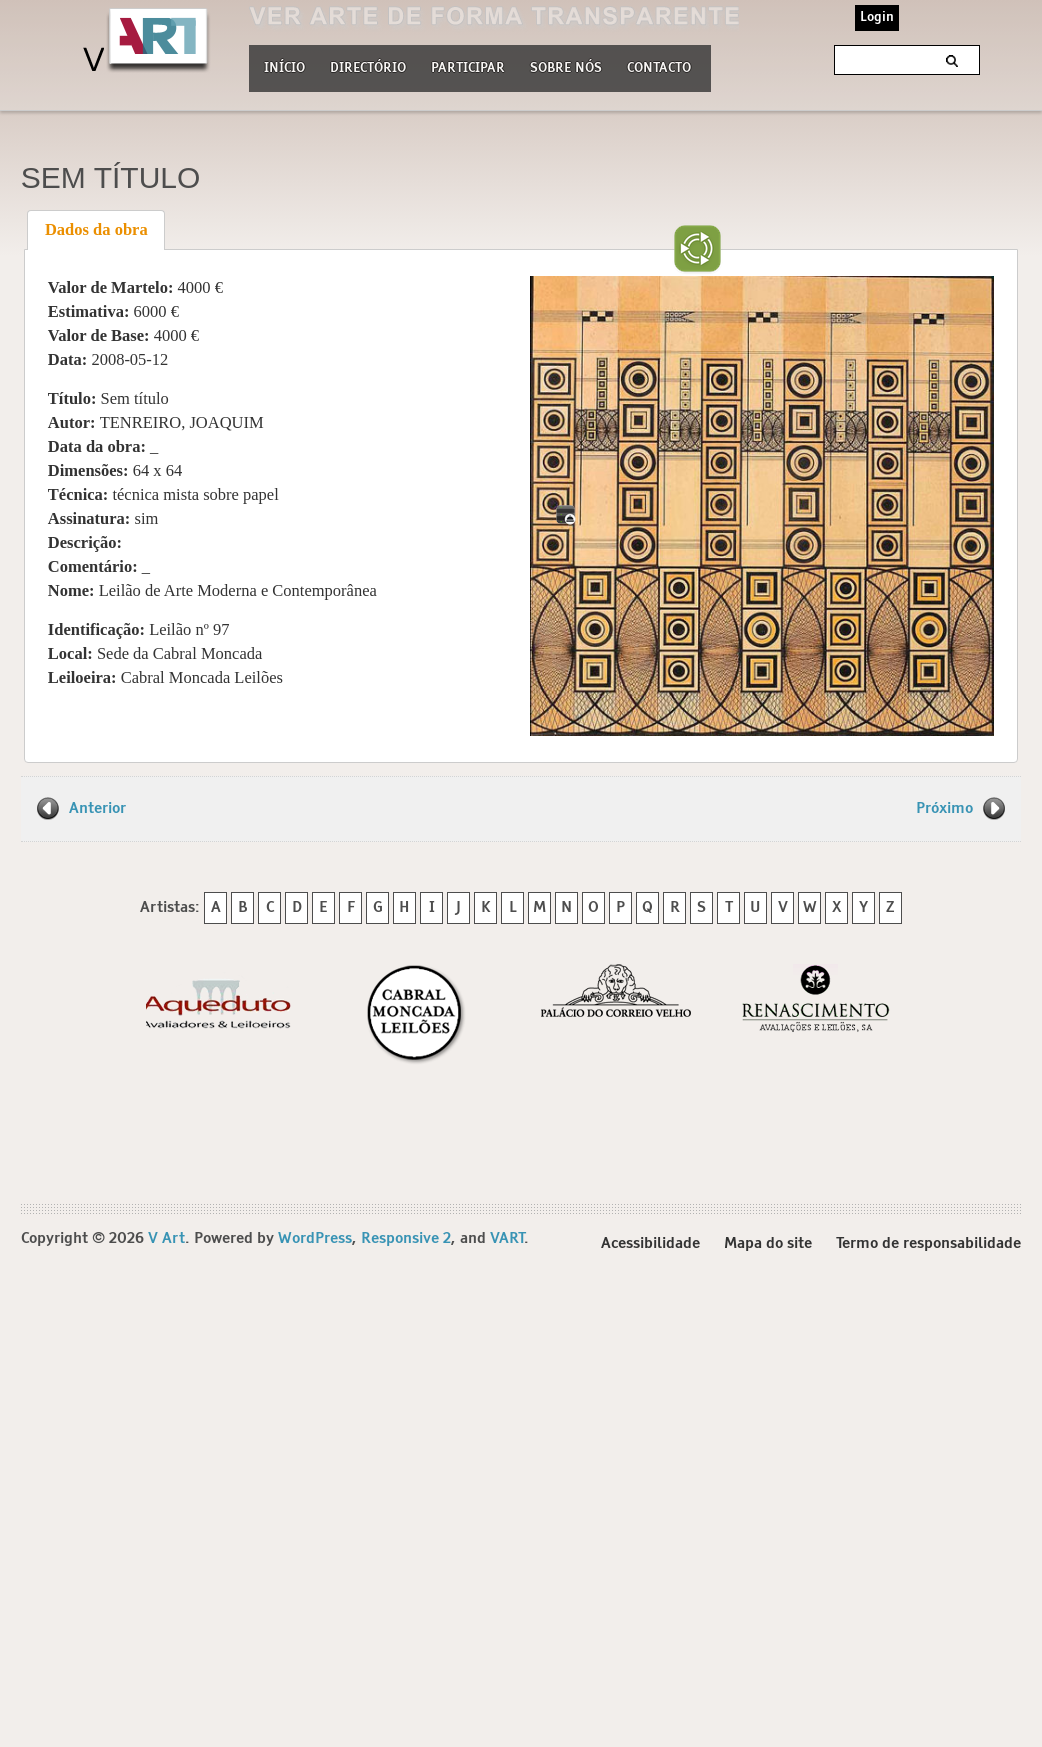 The height and width of the screenshot is (1747, 1042). I want to click on configure network server discovery settings, so click(565, 514).